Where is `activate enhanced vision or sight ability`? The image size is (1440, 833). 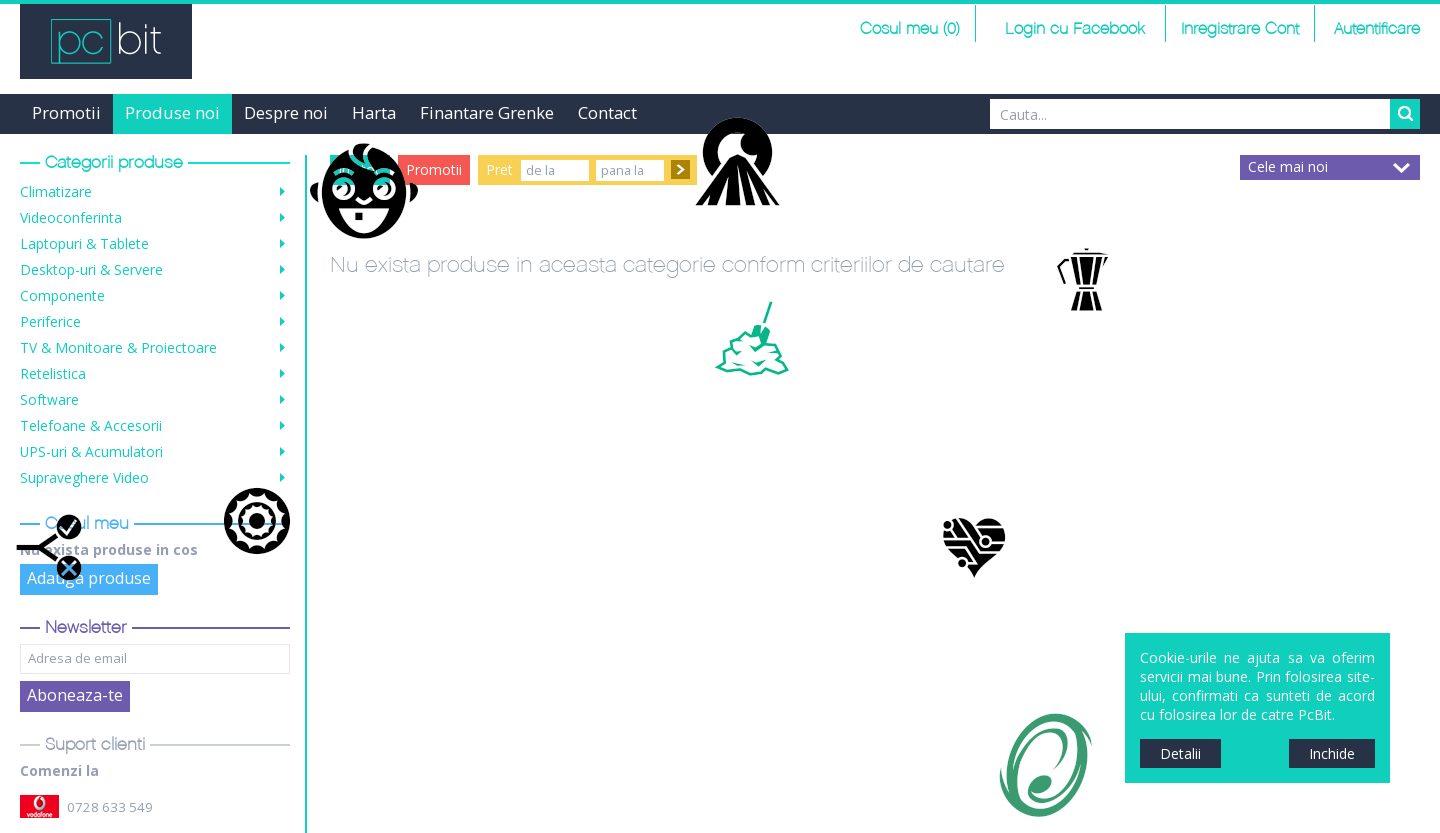
activate enhanced vision or sight ability is located at coordinates (737, 161).